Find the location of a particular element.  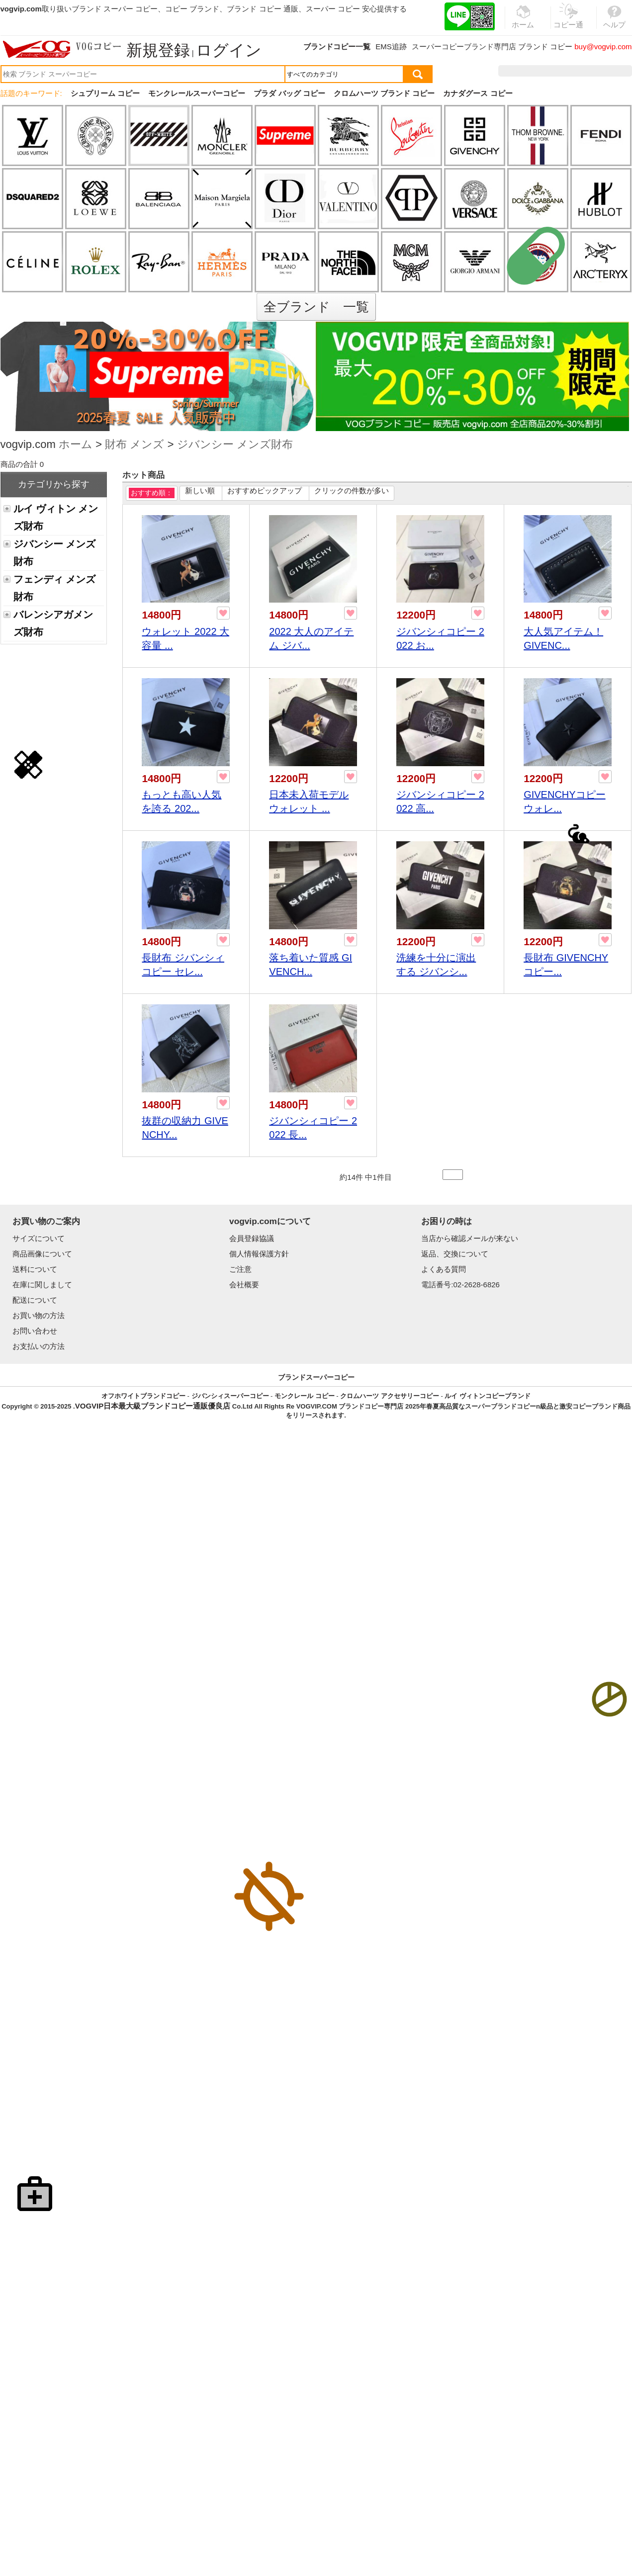

view analytics or statistics breakdown is located at coordinates (609, 1699).